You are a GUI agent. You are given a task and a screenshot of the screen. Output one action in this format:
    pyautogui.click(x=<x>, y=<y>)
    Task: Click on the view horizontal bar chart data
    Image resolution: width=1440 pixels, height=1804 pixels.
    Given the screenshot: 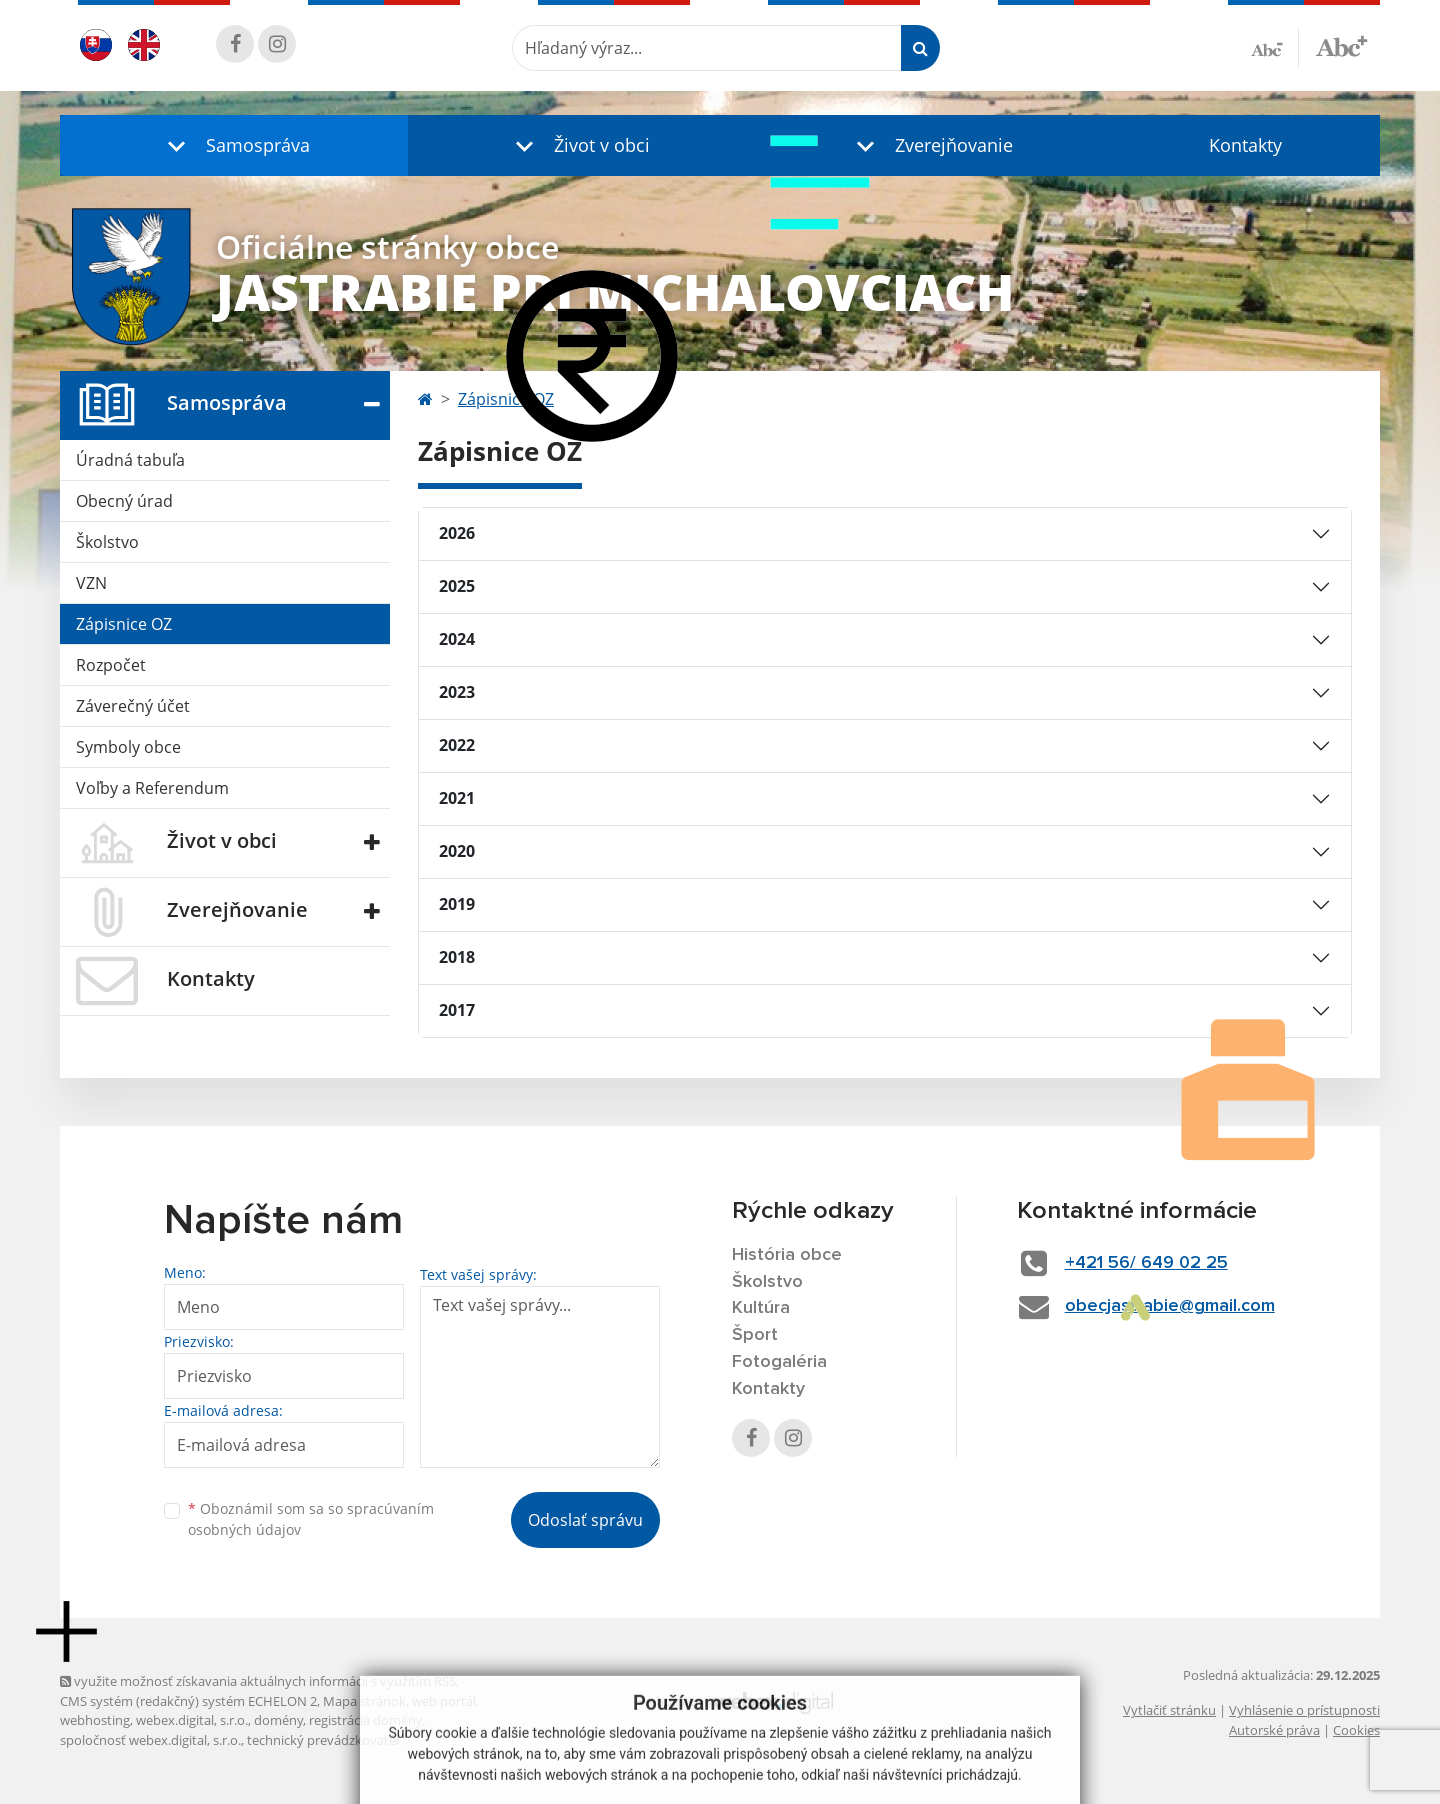 What is the action you would take?
    pyautogui.click(x=817, y=182)
    